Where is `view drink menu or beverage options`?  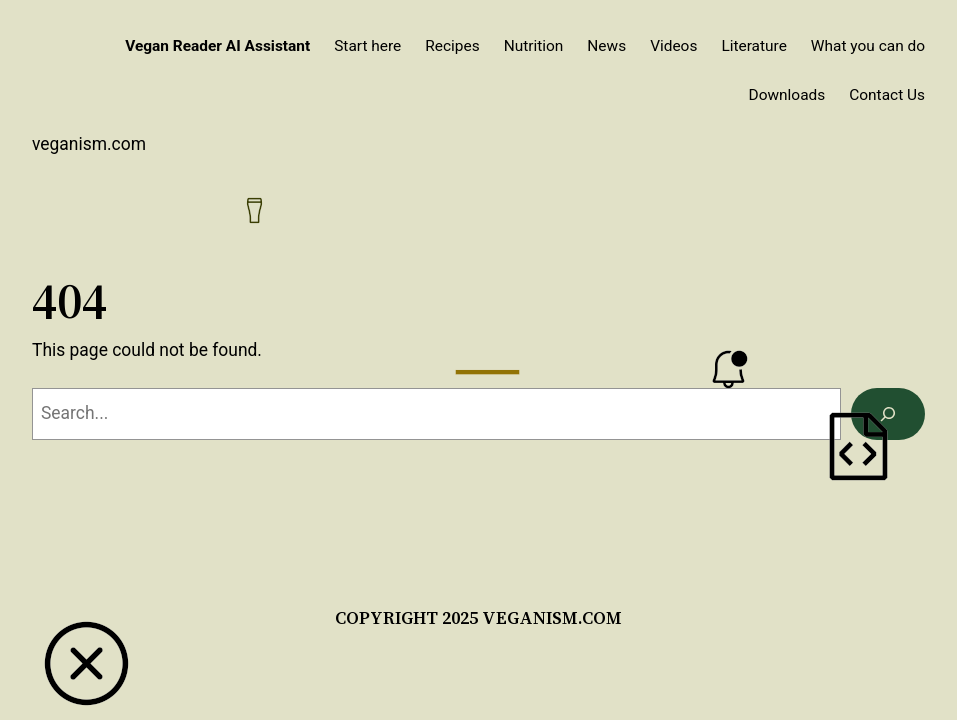 view drink menu or beverage options is located at coordinates (254, 210).